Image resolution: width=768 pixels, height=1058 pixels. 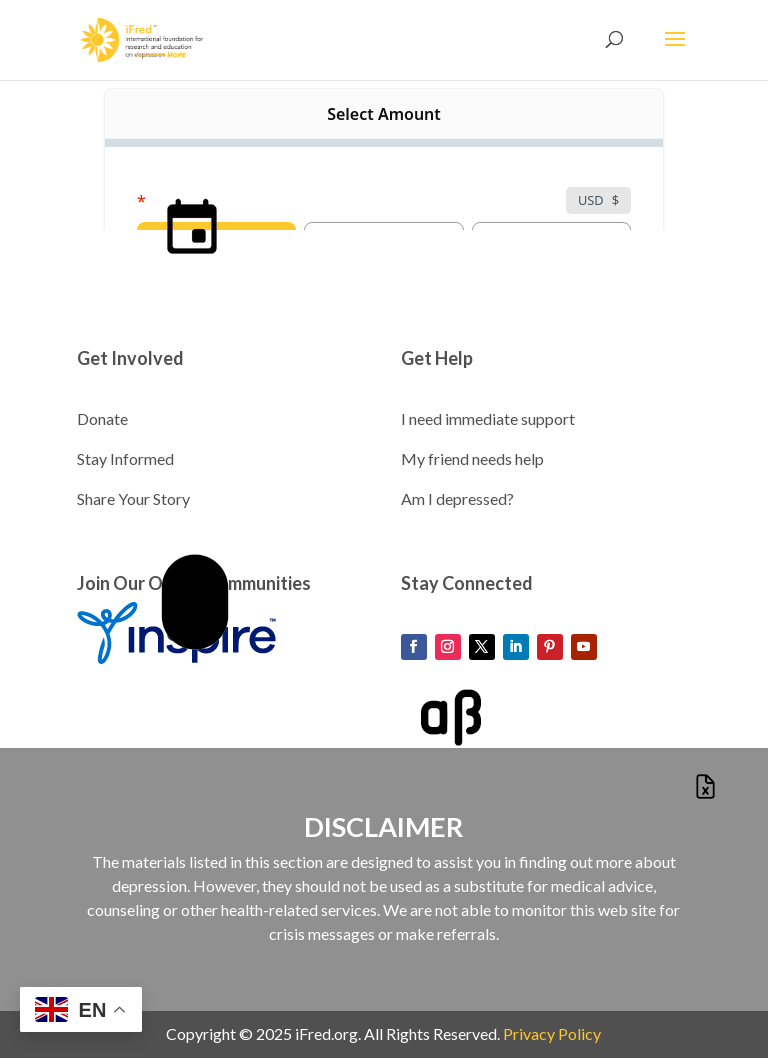 I want to click on access medication or pharmacy features, so click(x=195, y=602).